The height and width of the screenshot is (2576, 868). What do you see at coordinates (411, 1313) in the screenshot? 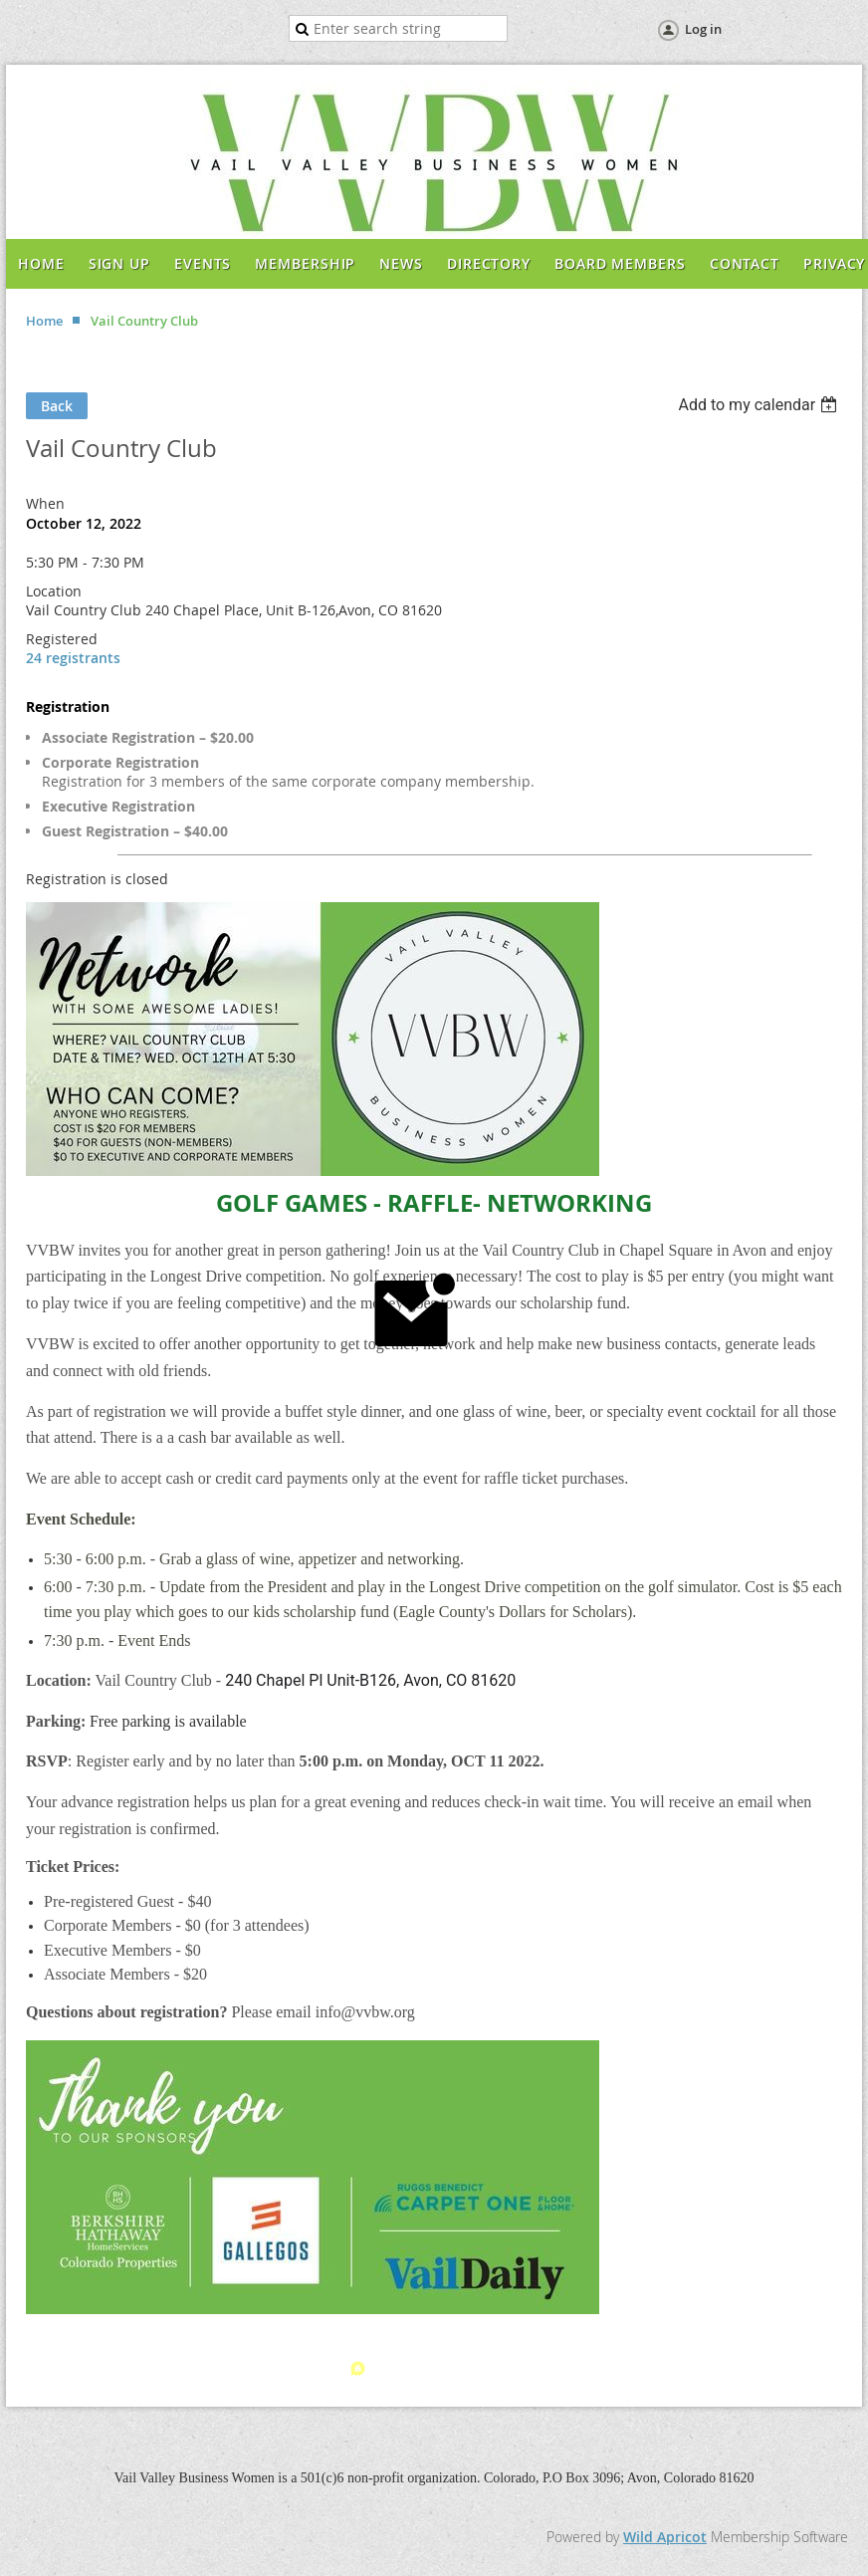
I see `indicates unread mail or messages` at bounding box center [411, 1313].